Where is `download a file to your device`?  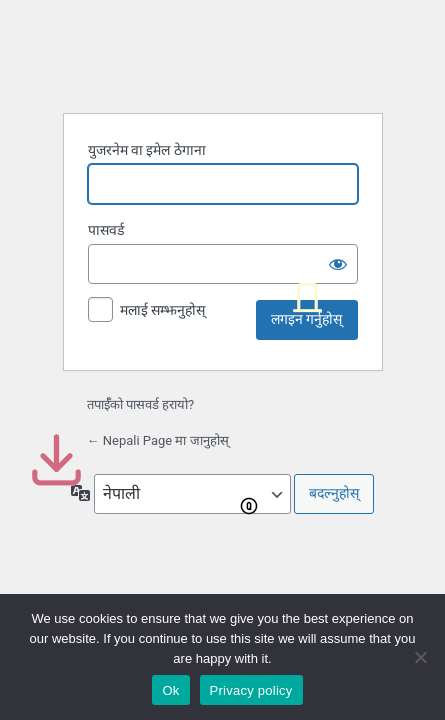 download a file to your device is located at coordinates (56, 458).